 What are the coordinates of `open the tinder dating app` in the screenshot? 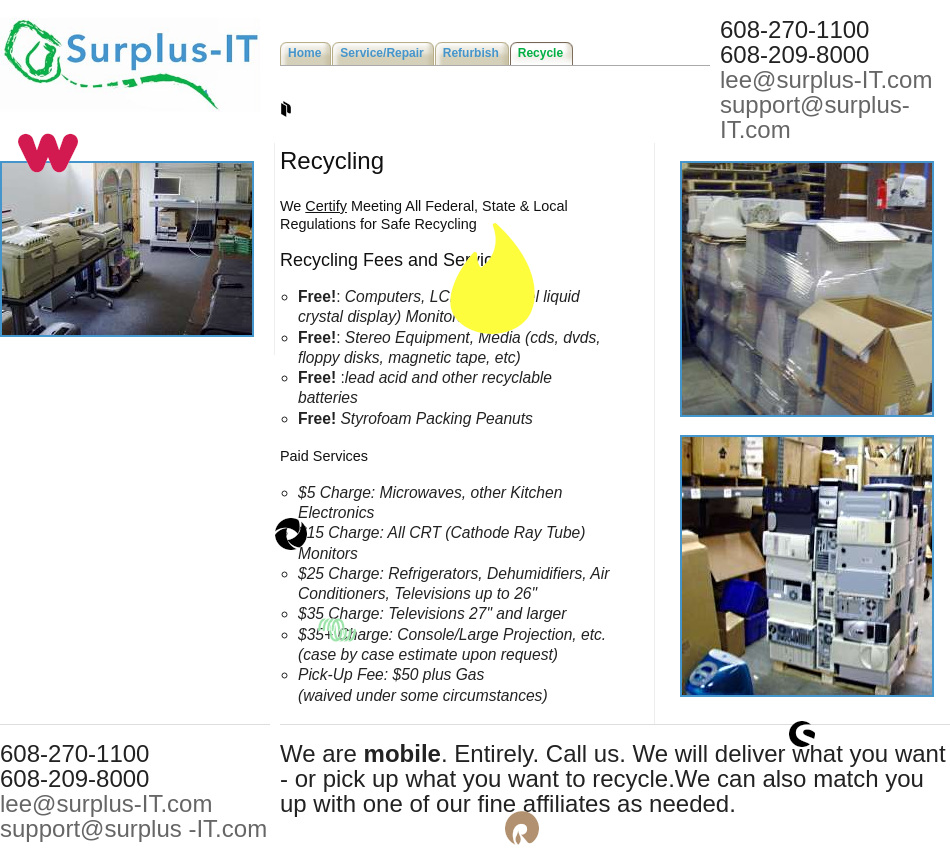 It's located at (492, 278).